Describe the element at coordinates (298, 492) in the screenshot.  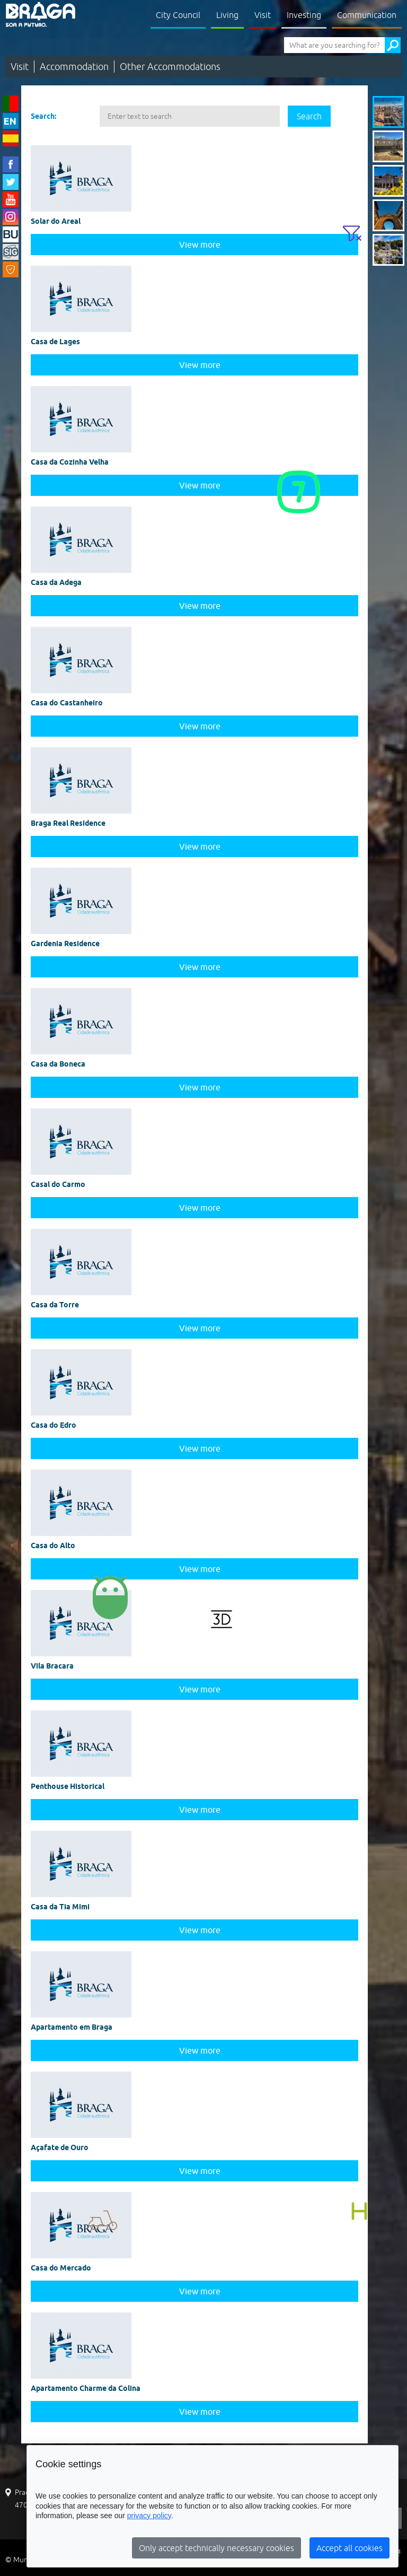
I see `indicates step 7 in a multi-step process` at that location.